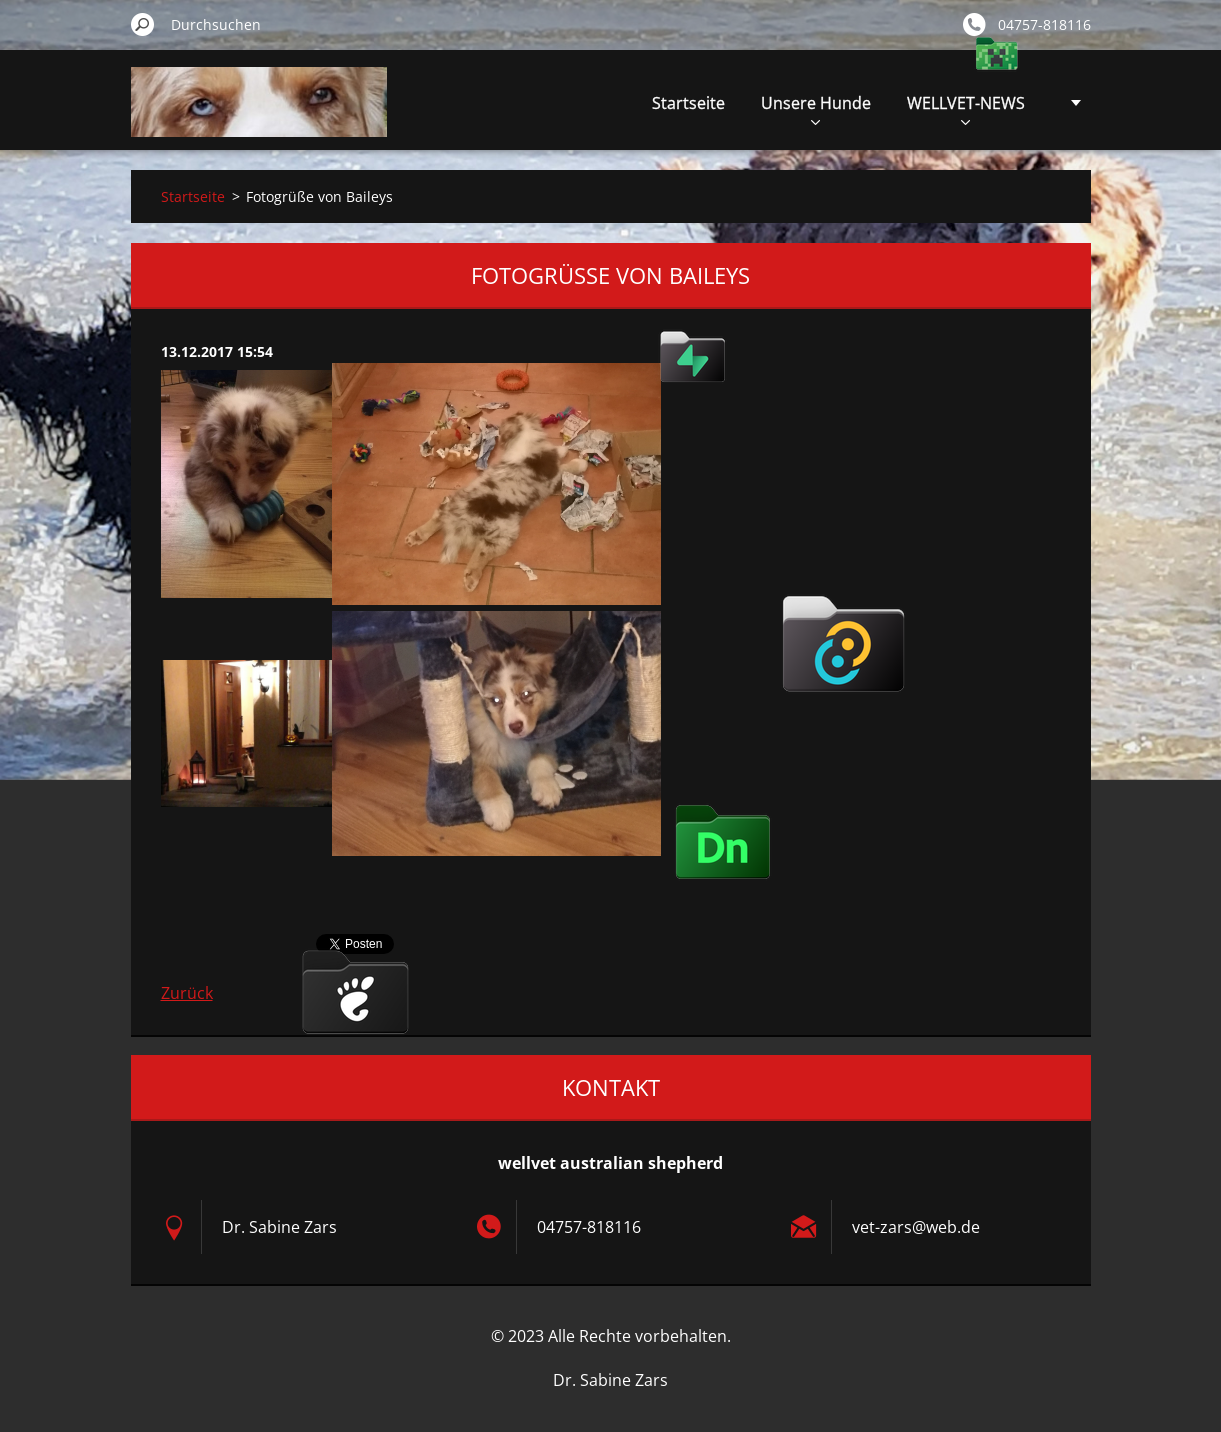  Describe the element at coordinates (996, 54) in the screenshot. I see `open minecraft game files folder` at that location.